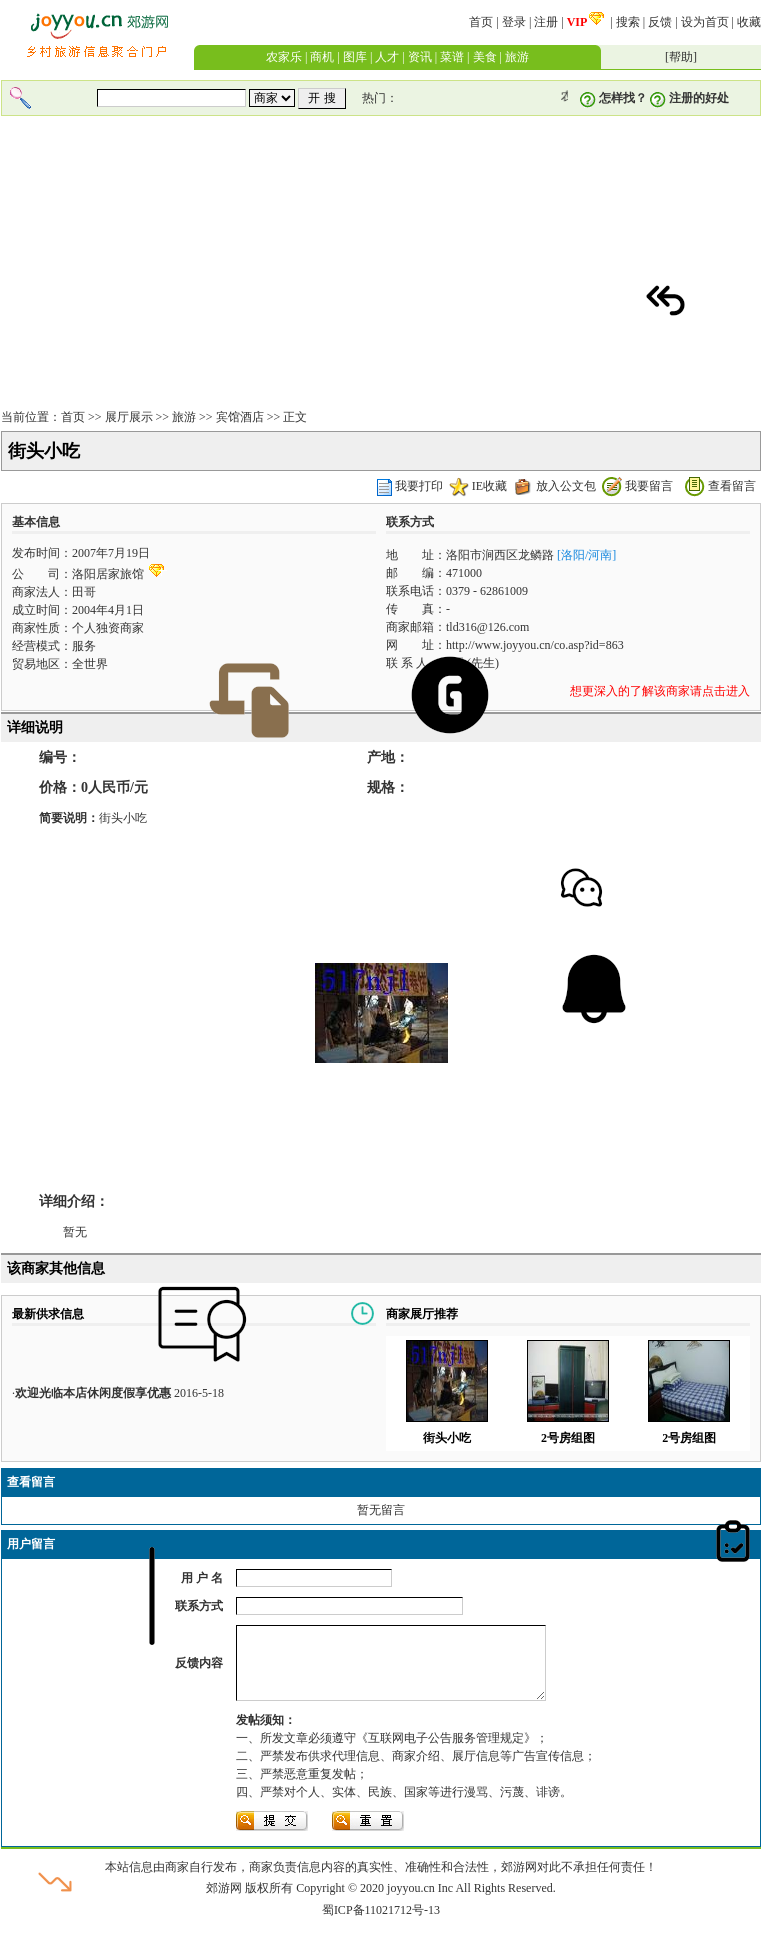 Image resolution: width=762 pixels, height=1944 pixels. What do you see at coordinates (362, 1313) in the screenshot?
I see `view current time` at bounding box center [362, 1313].